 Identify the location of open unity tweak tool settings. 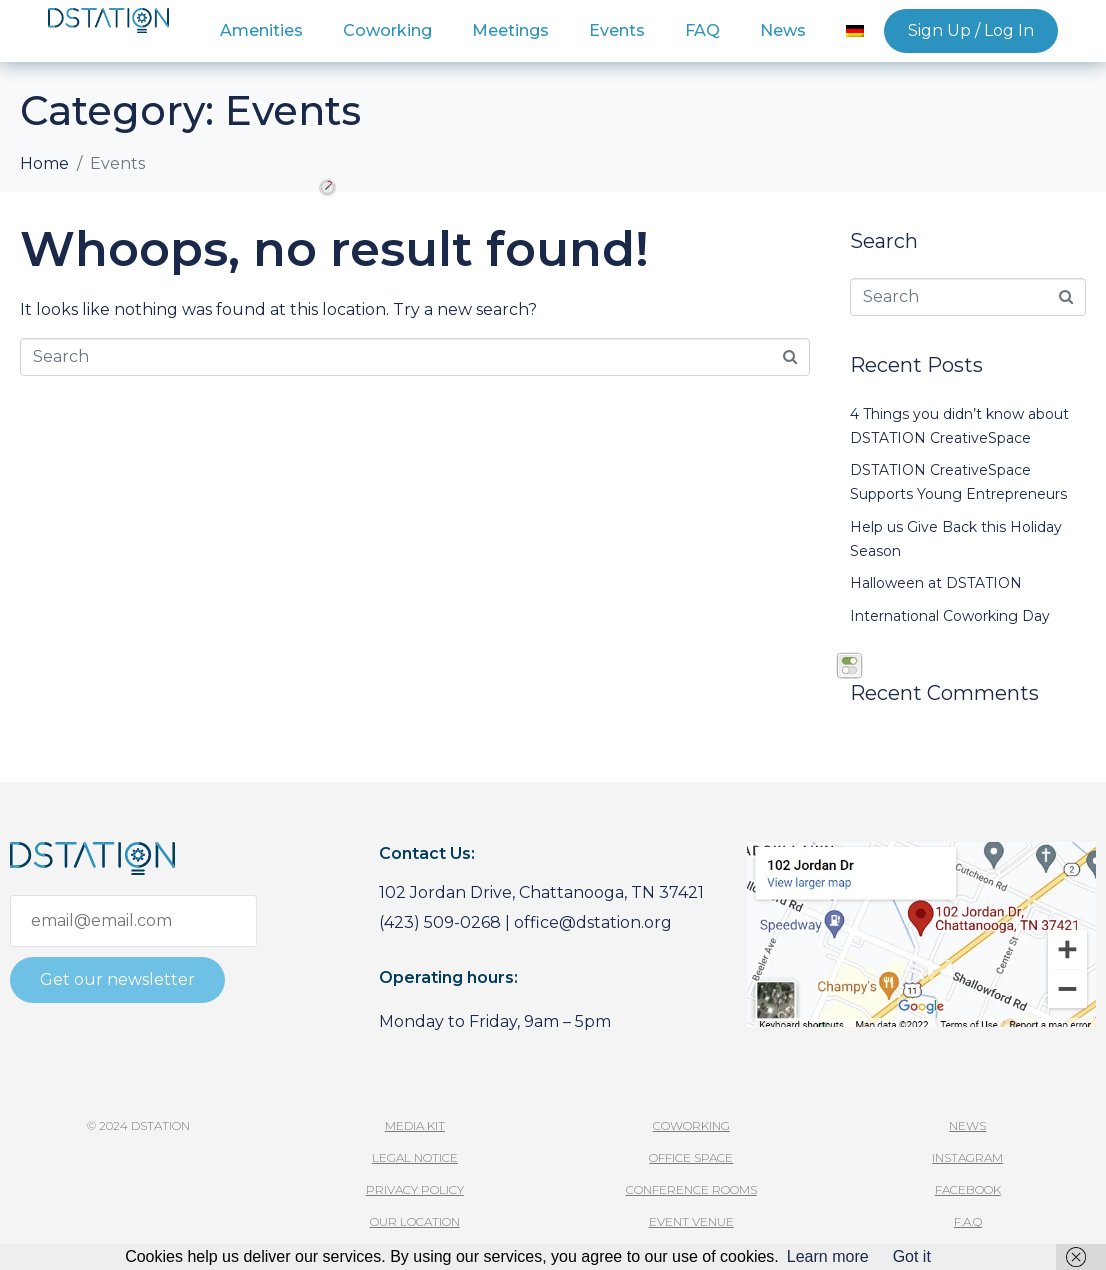
(849, 665).